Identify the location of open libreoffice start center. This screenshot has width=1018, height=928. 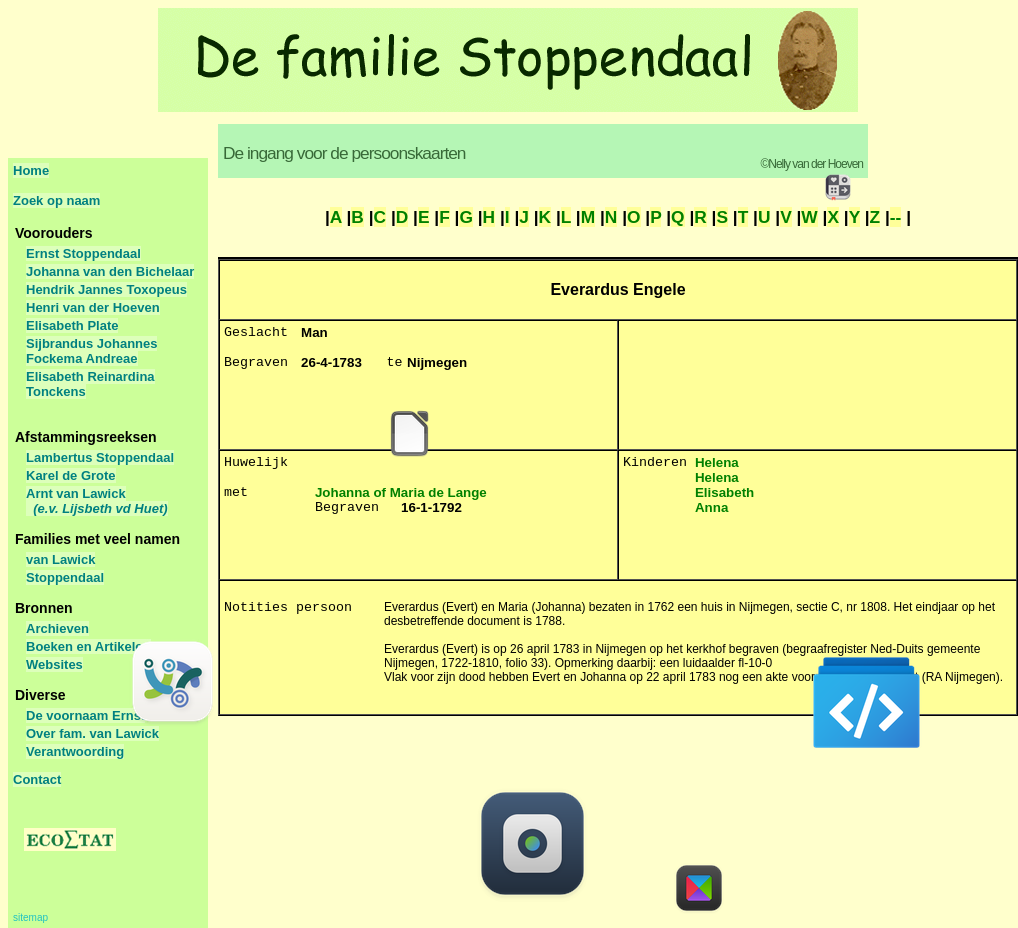
(409, 433).